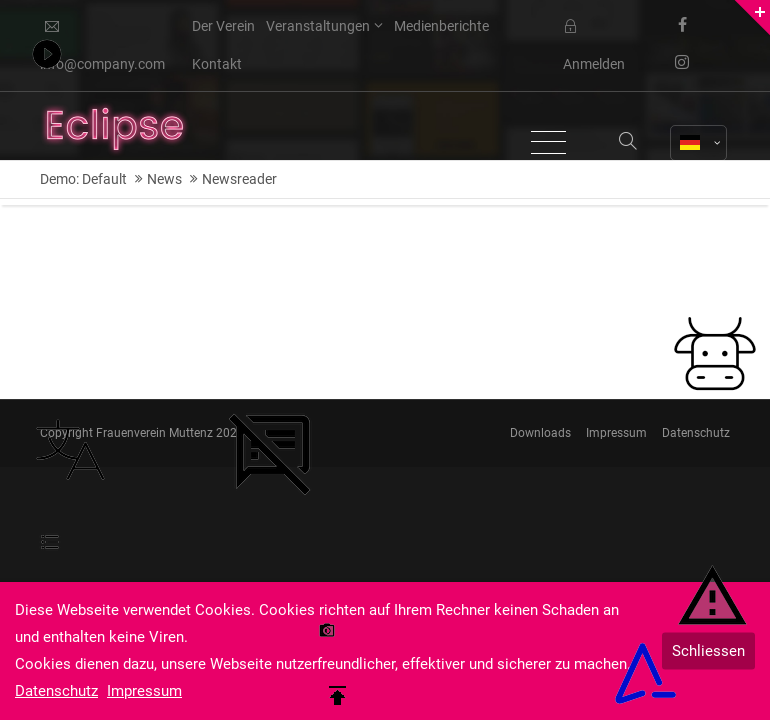 The width and height of the screenshot is (770, 720). I want to click on access farm or agricultural features, so click(715, 355).